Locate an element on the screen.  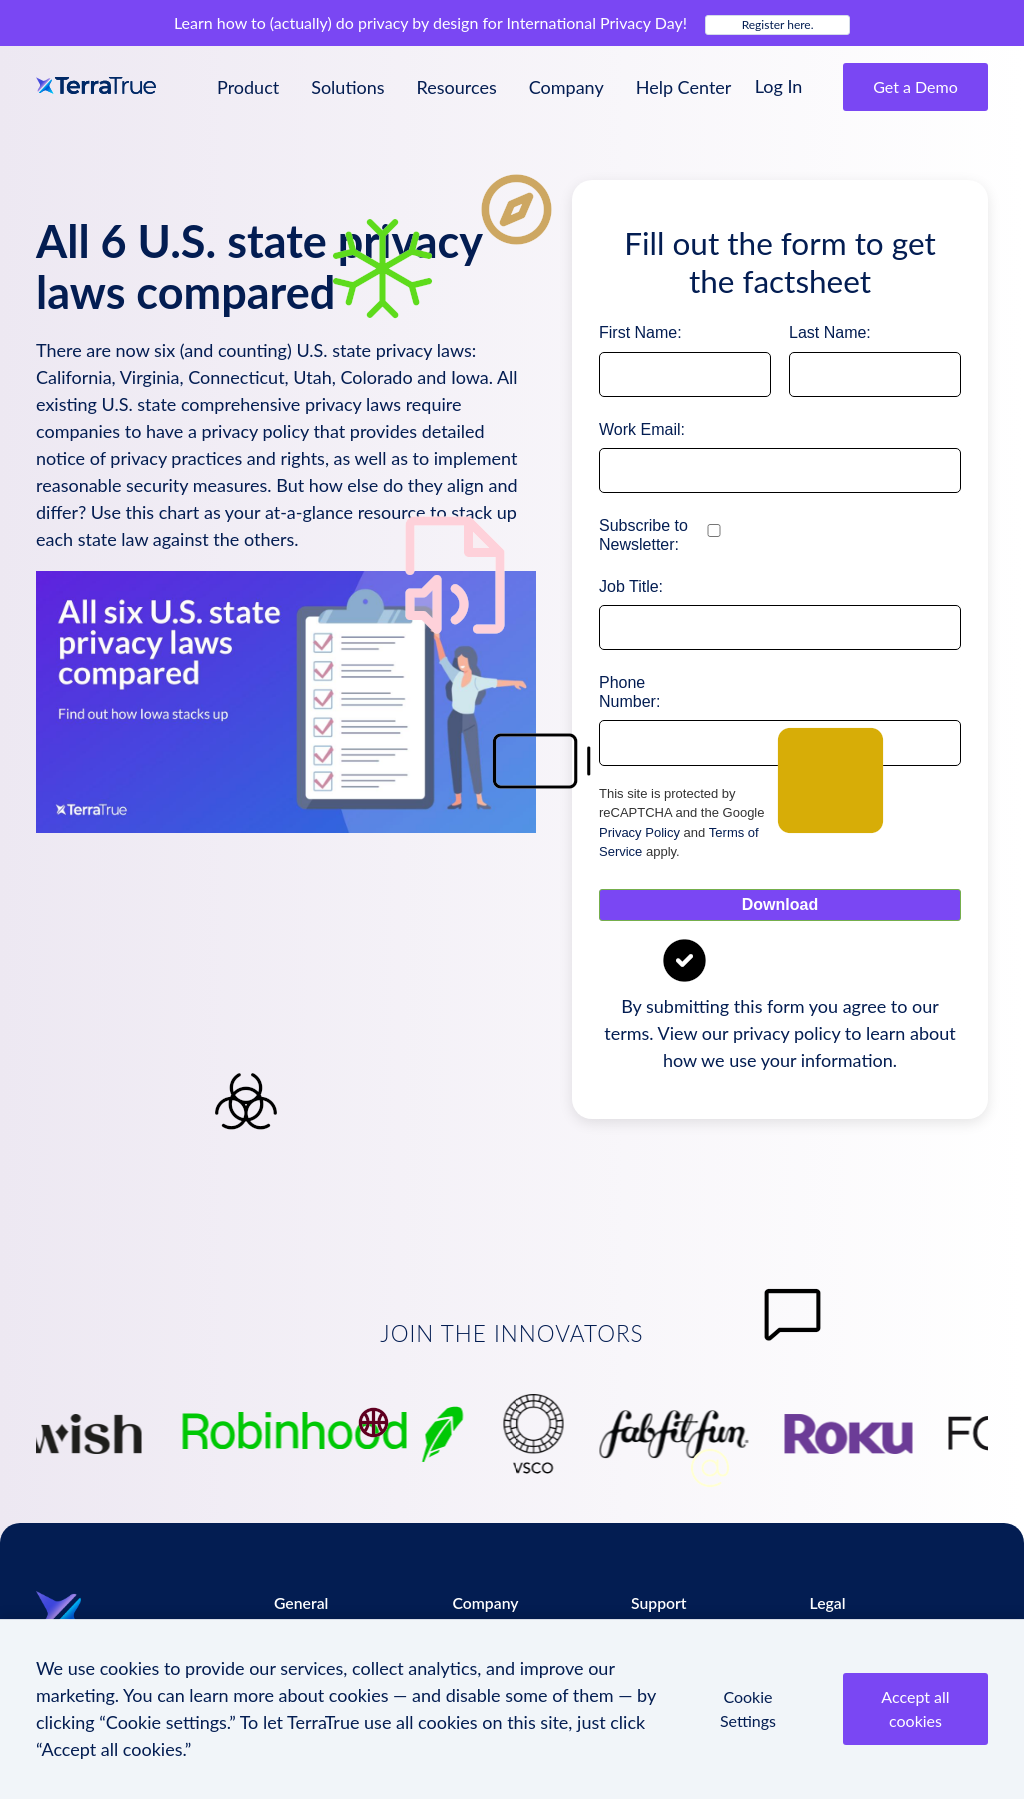
indicates battery is empty or depleted is located at coordinates (540, 761).